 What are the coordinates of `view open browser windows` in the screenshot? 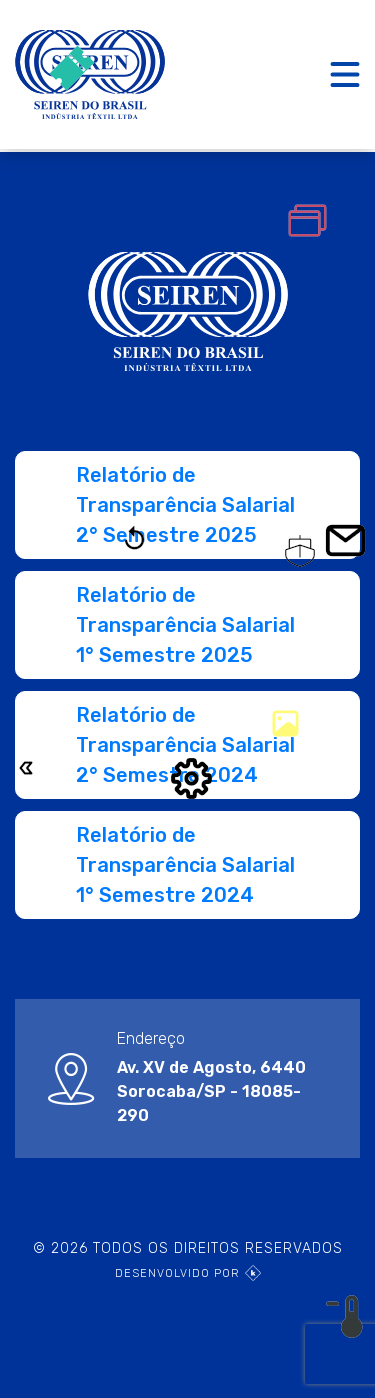 It's located at (307, 220).